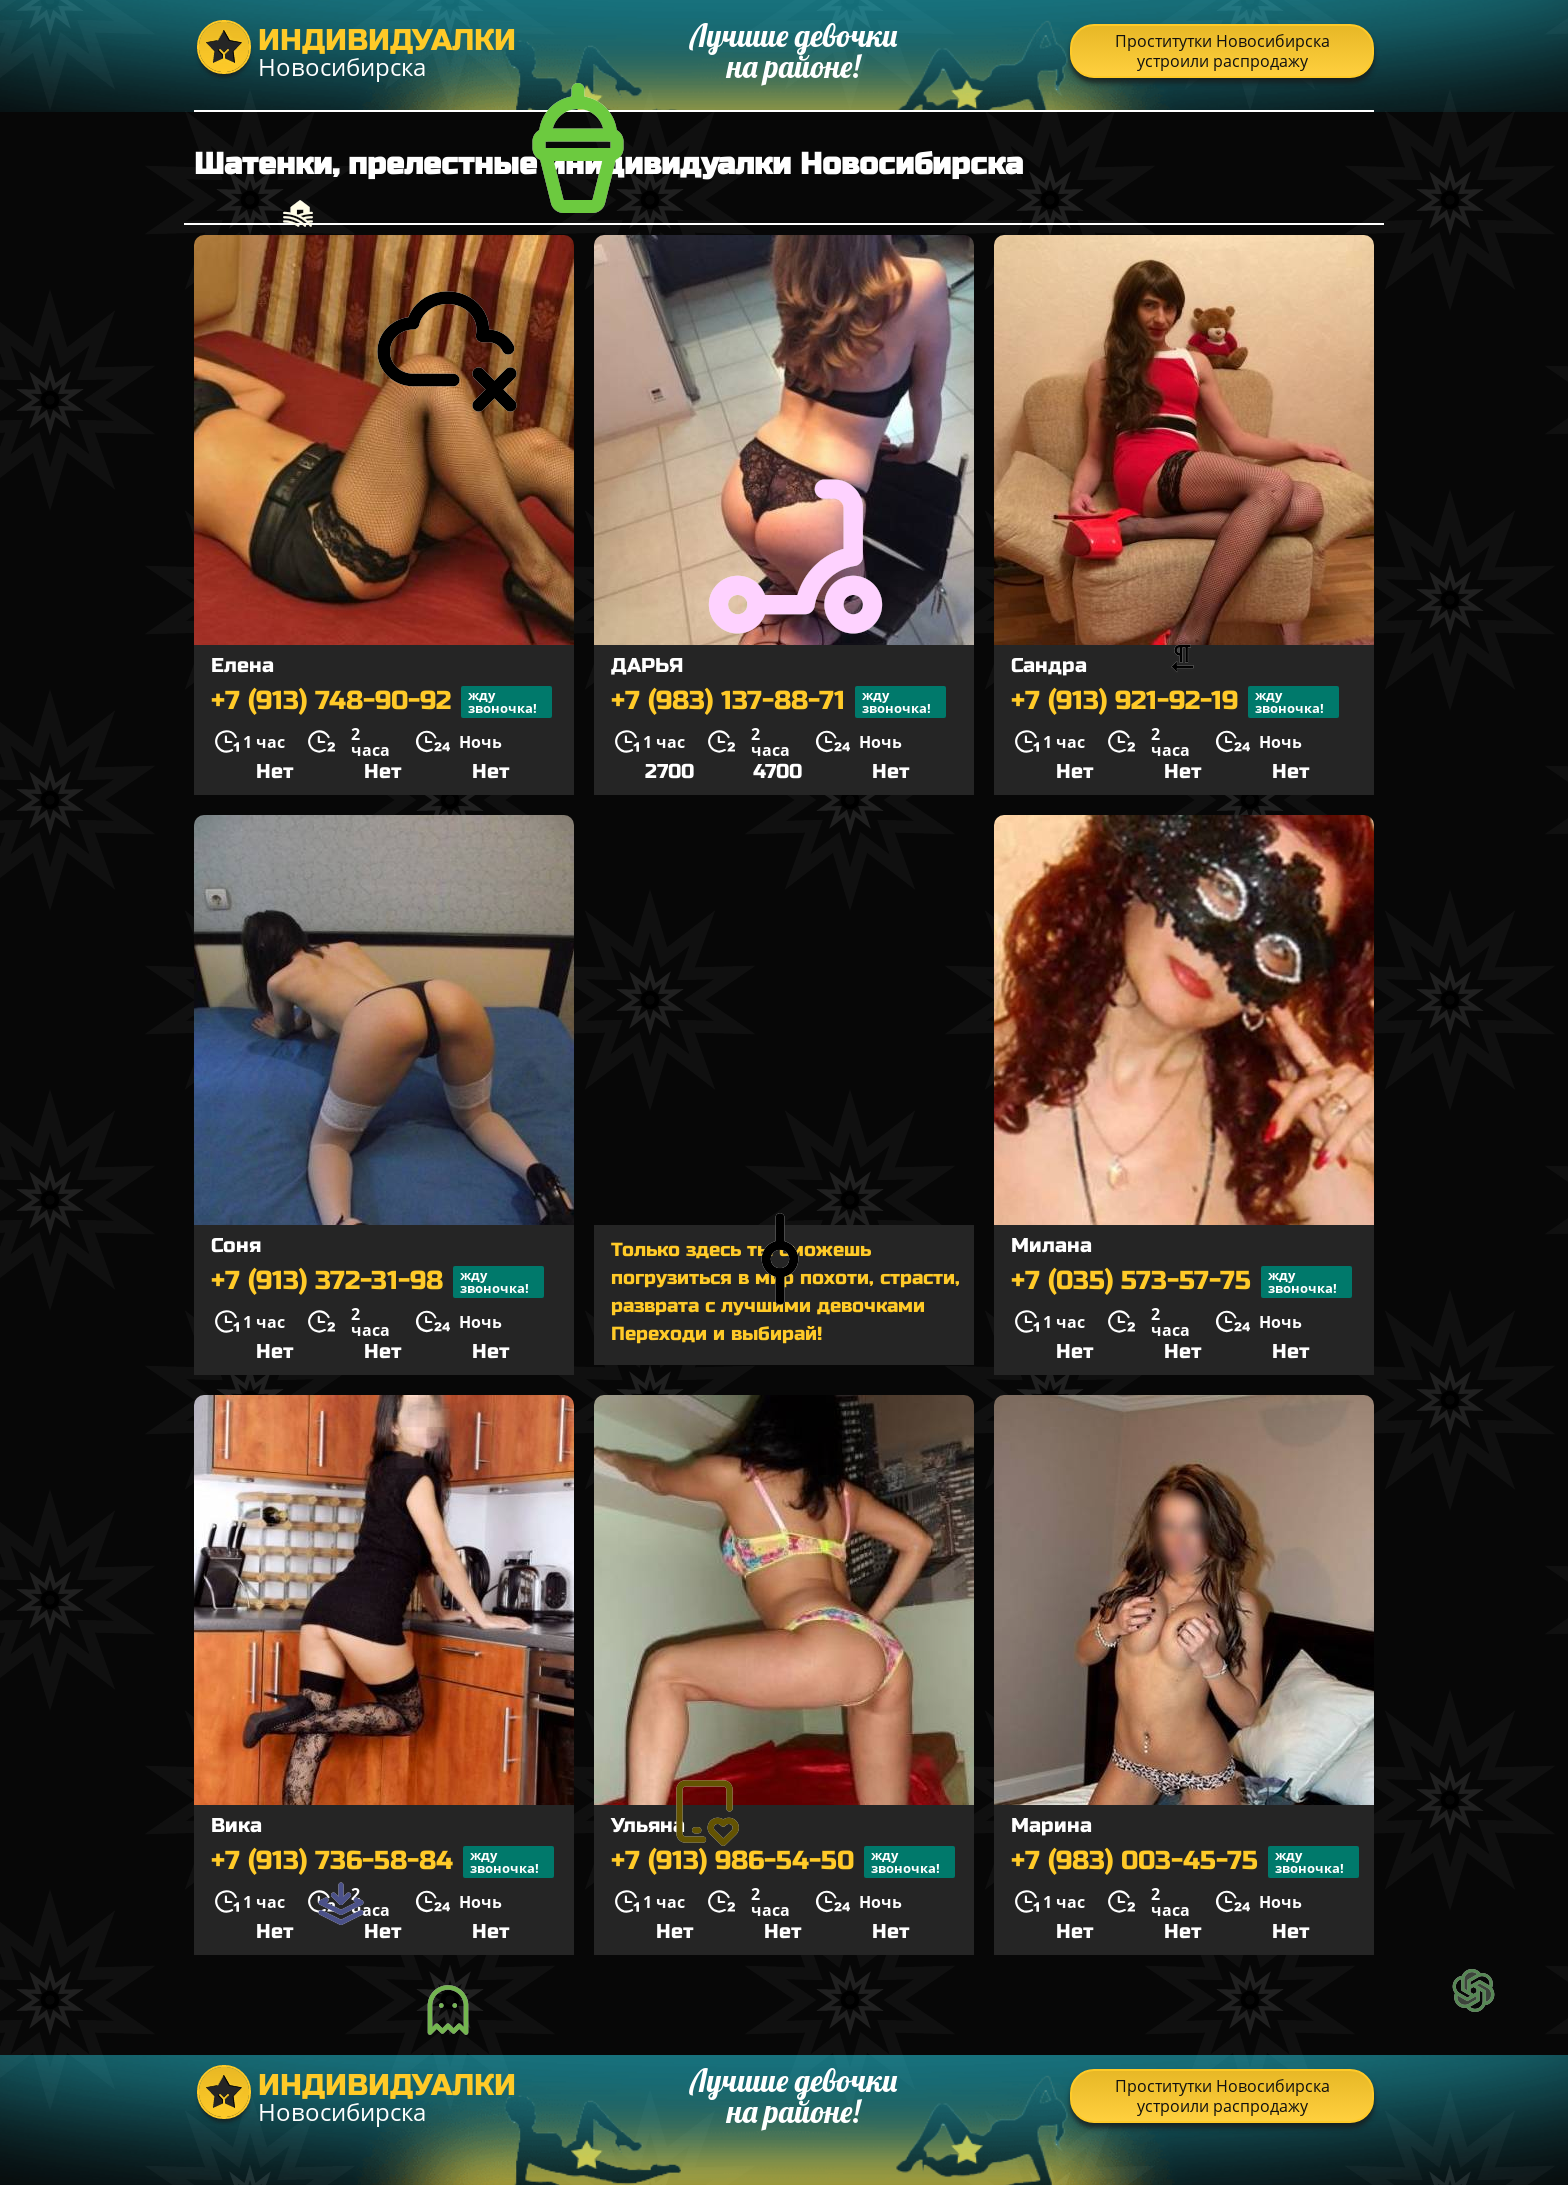 This screenshot has width=1568, height=2185. I want to click on access farm or agricultural features, so click(298, 214).